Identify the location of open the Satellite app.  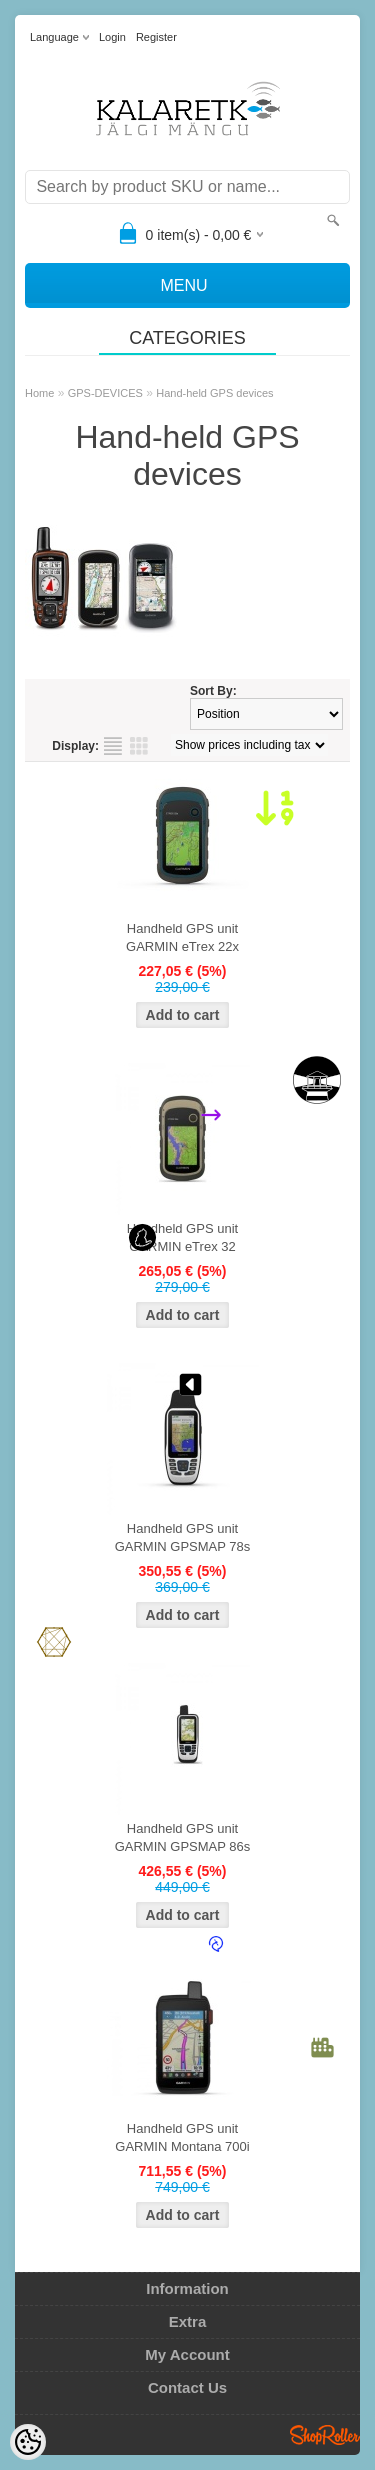
(216, 1944).